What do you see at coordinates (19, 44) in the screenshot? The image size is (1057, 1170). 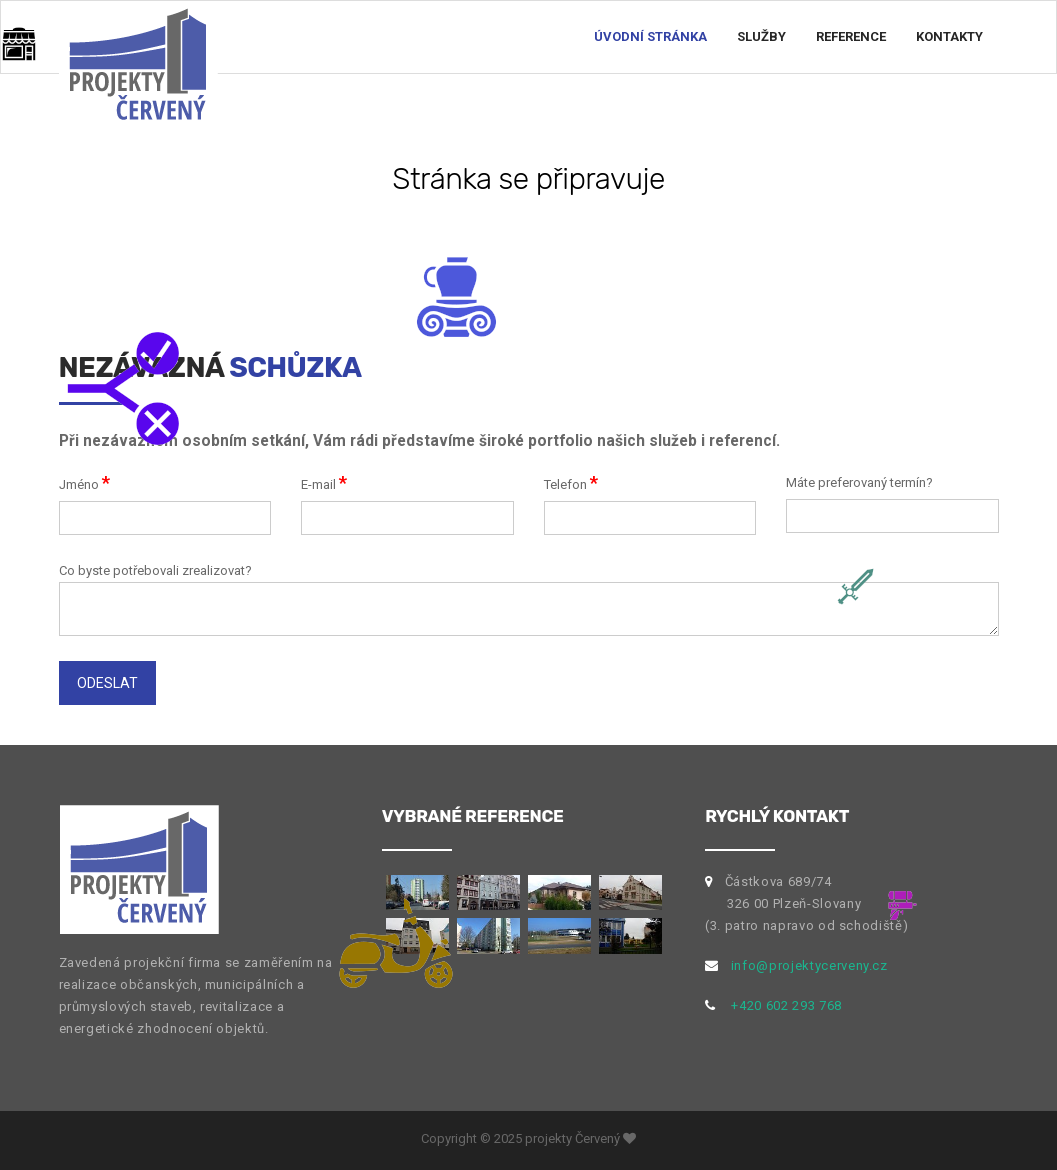 I see `open the in-game shop or store` at bounding box center [19, 44].